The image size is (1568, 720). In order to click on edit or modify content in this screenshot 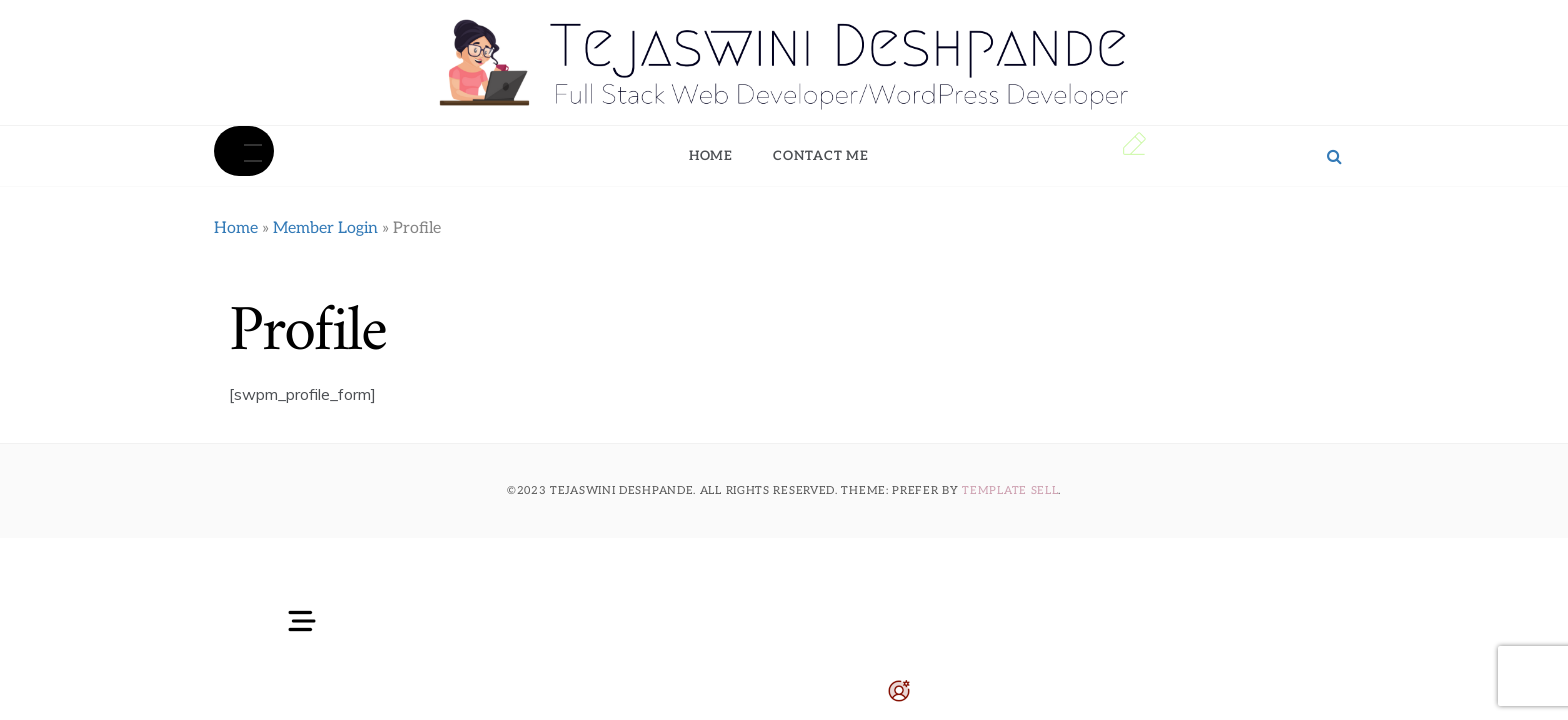, I will do `click(1134, 144)`.